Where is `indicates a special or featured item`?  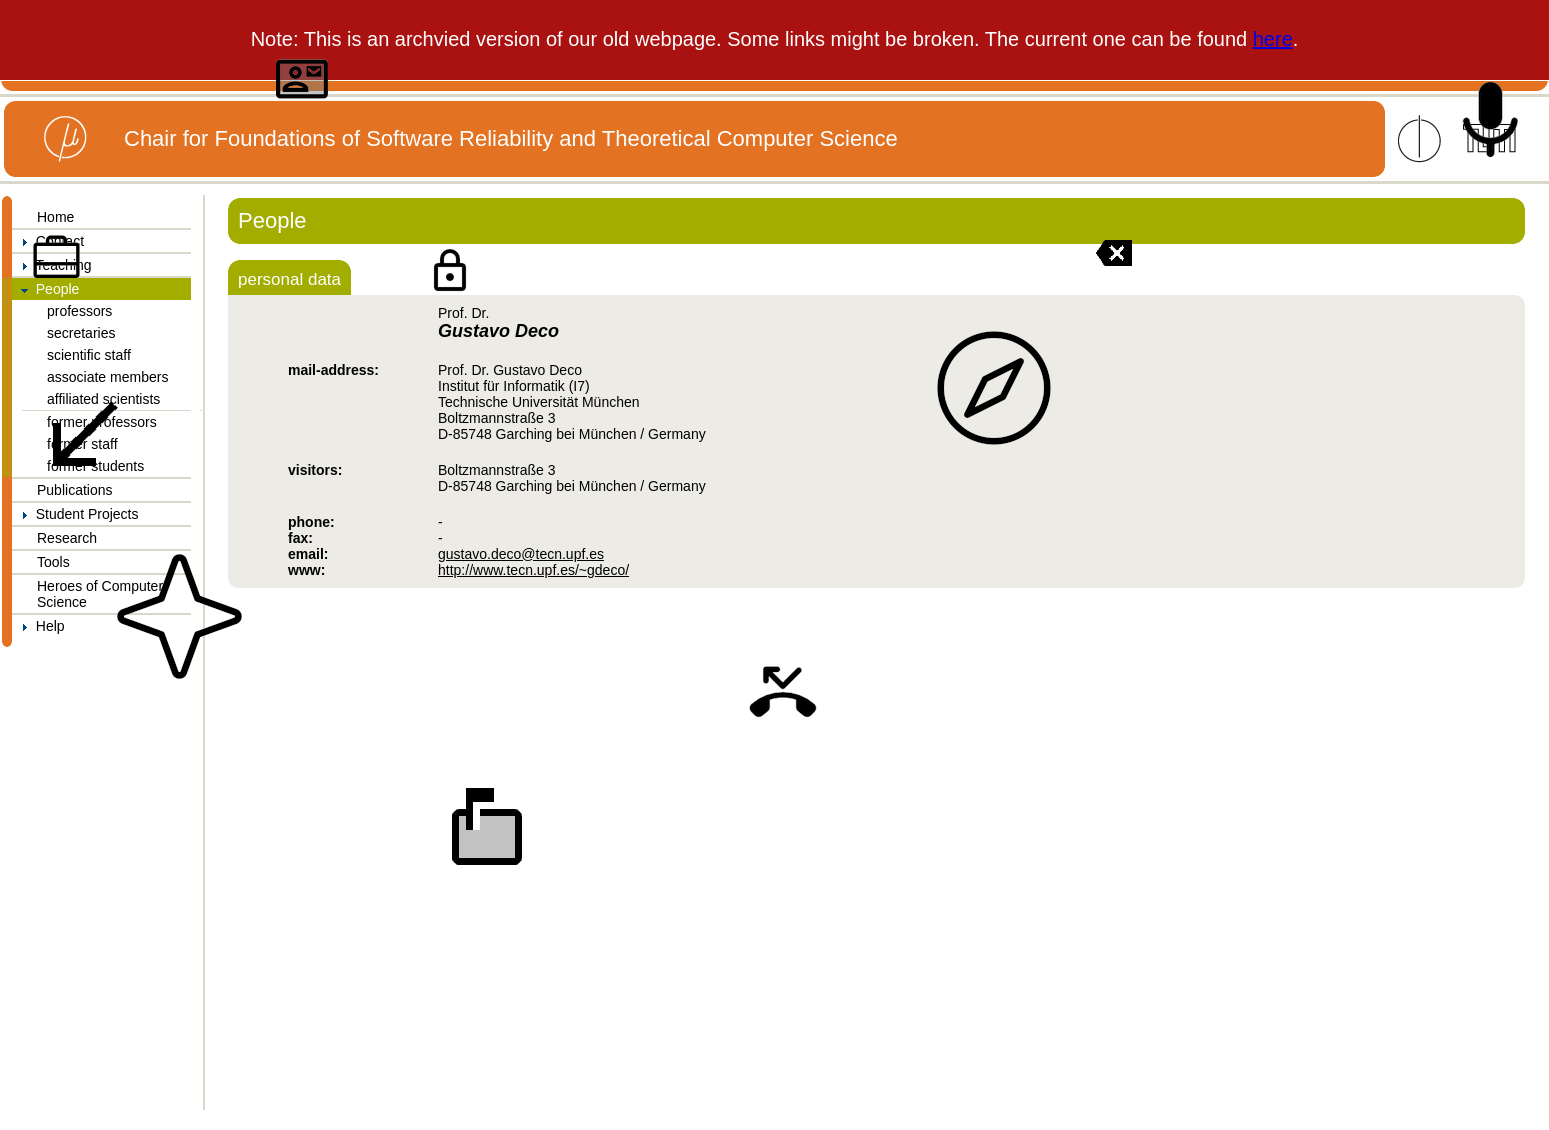 indicates a special or featured item is located at coordinates (179, 616).